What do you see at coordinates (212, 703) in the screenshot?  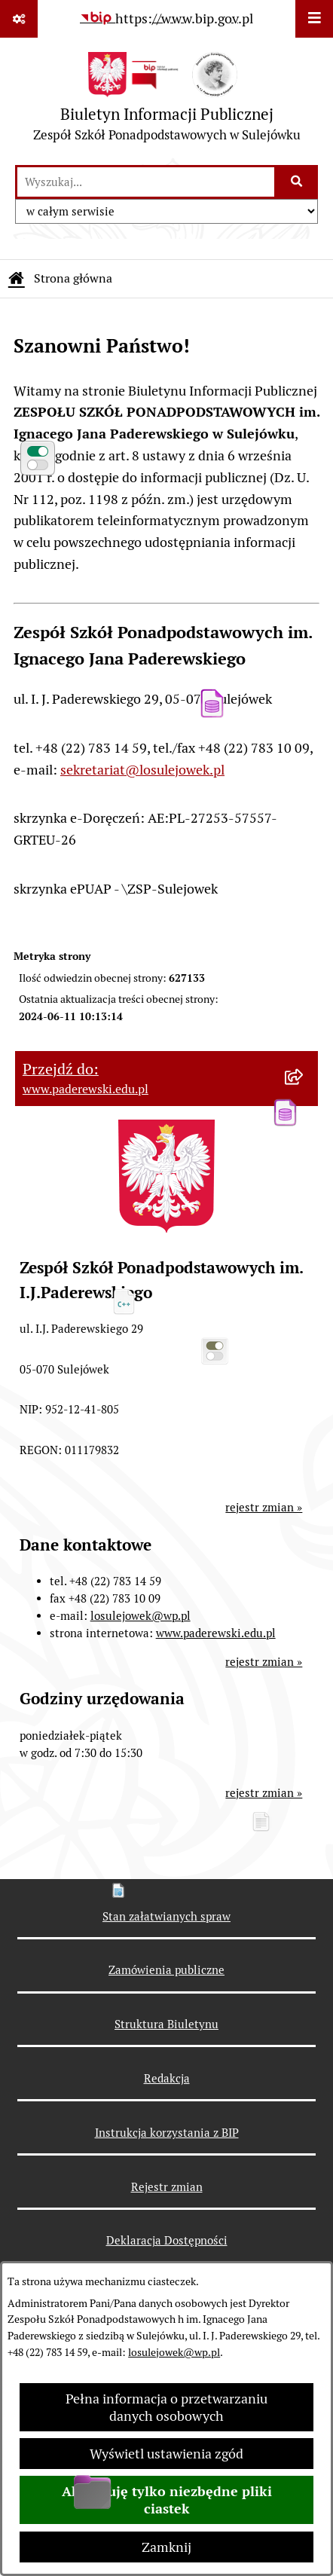 I see `libreoffice base database file` at bounding box center [212, 703].